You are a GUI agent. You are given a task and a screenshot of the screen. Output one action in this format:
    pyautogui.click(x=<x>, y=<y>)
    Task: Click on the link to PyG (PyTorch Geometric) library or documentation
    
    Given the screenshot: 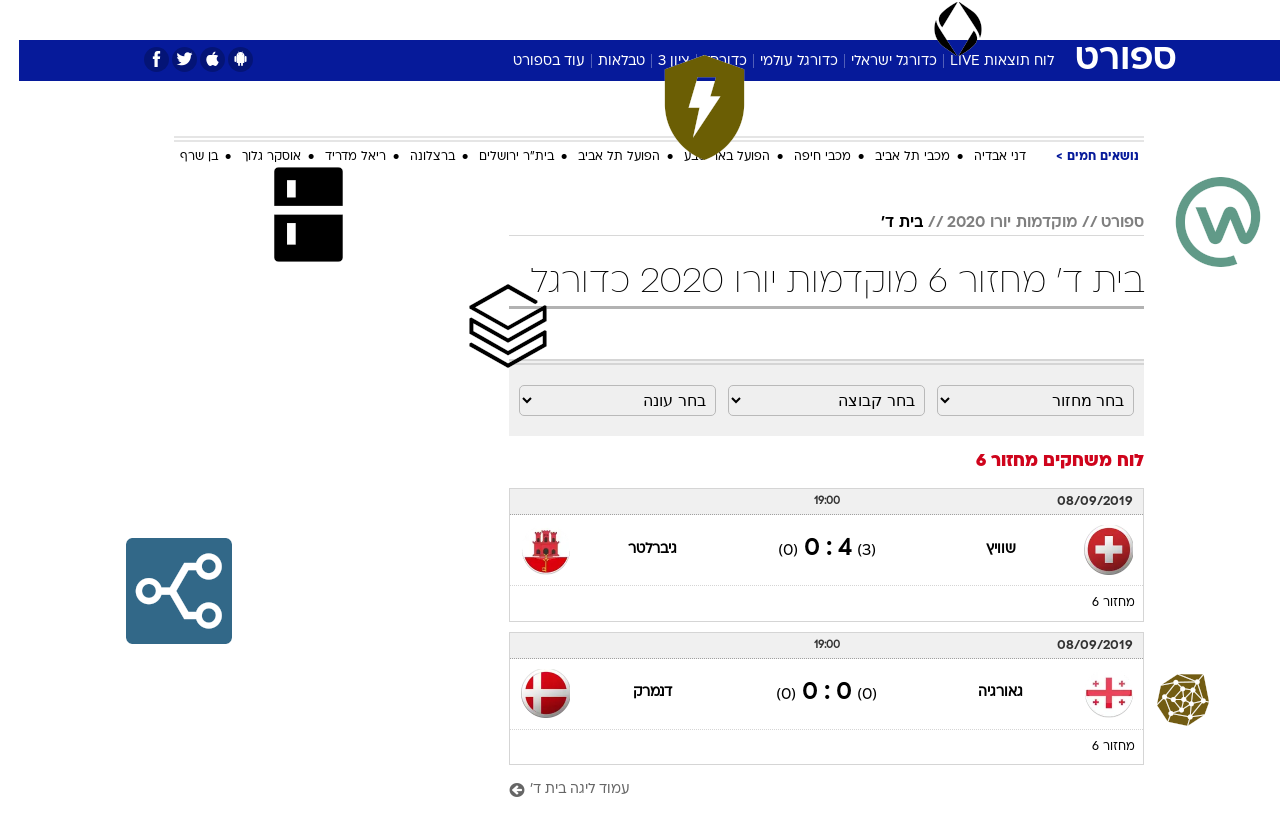 What is the action you would take?
    pyautogui.click(x=1183, y=700)
    